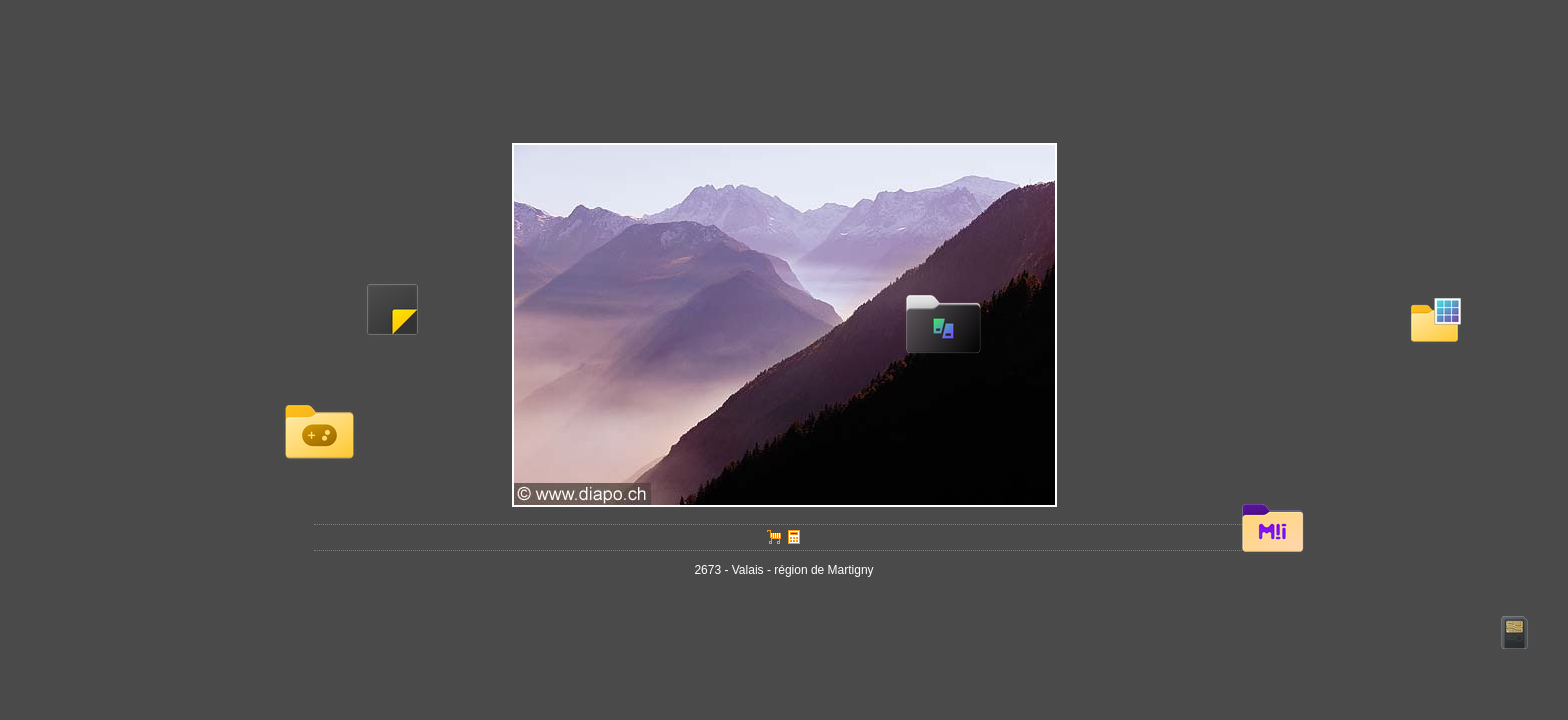 This screenshot has width=1568, height=720. Describe the element at coordinates (392, 309) in the screenshot. I see `open sticky notes app` at that location.